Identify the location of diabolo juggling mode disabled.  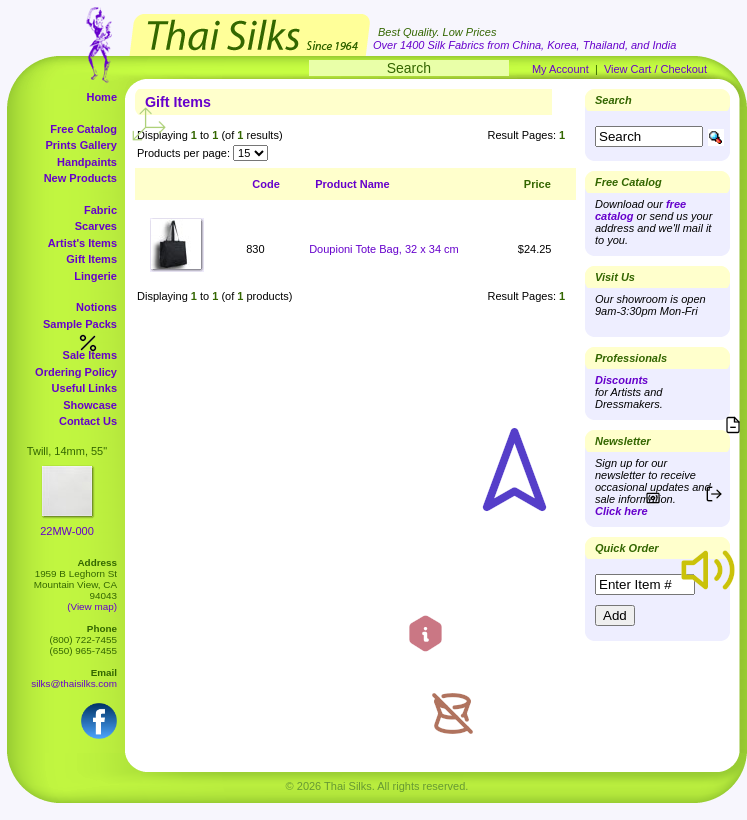
(452, 713).